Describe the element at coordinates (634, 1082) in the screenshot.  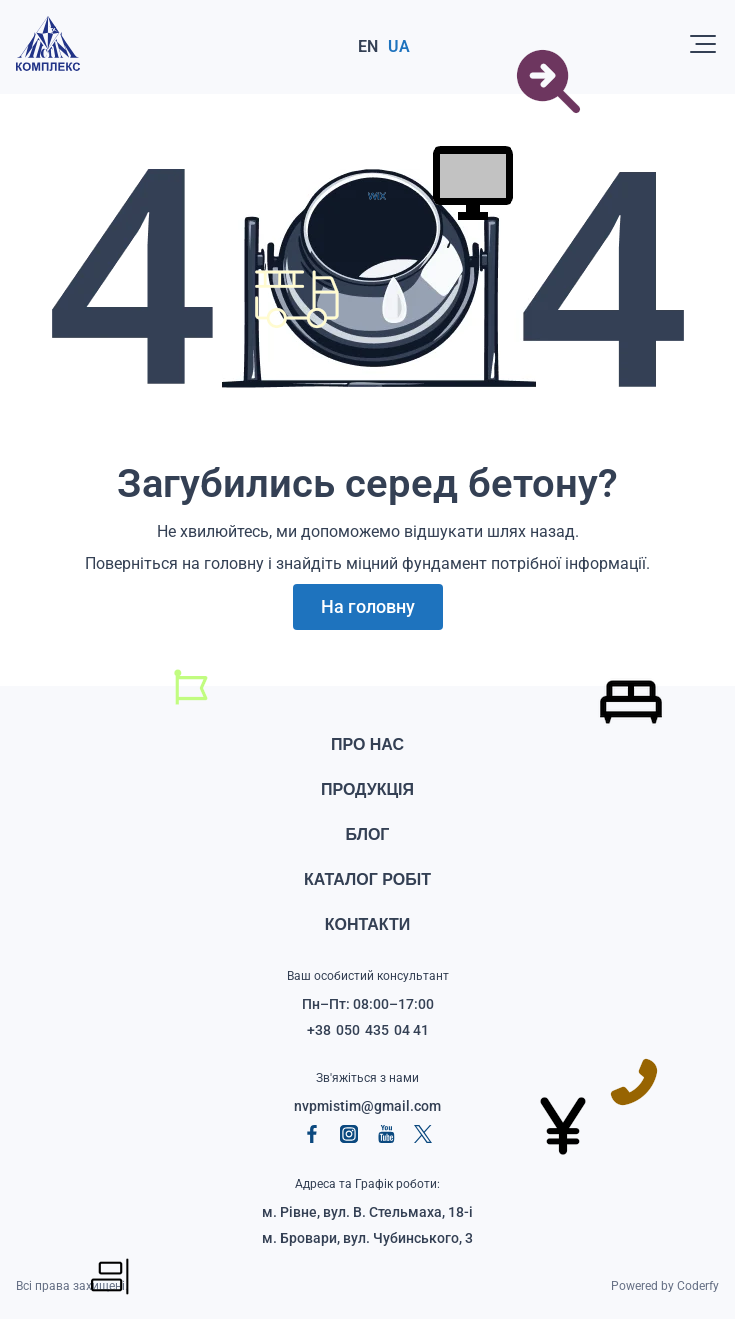
I see `make a phone call` at that location.